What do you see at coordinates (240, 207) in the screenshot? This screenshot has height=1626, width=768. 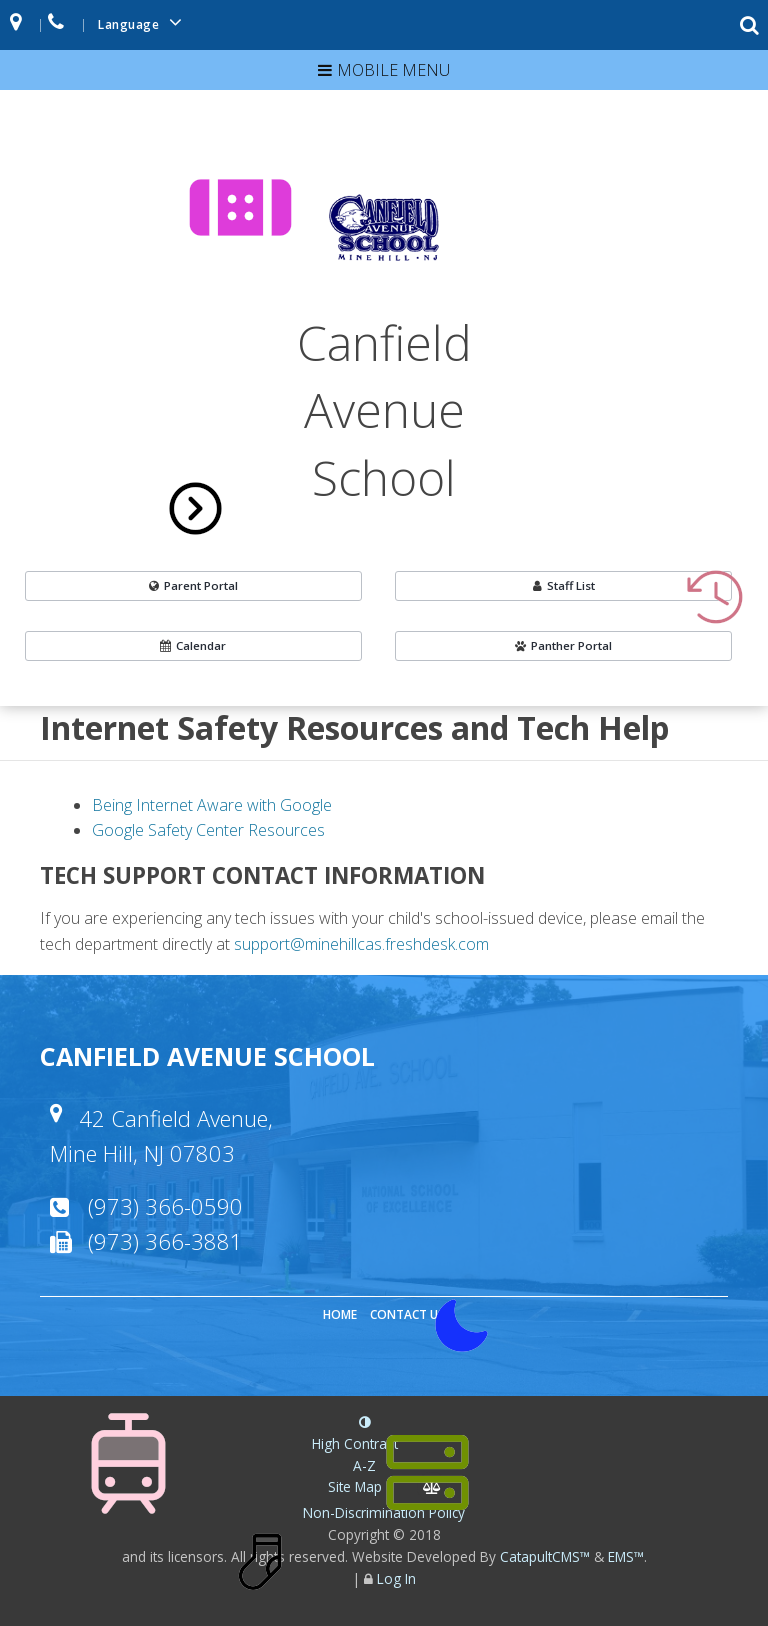 I see `access first aid or medical resources` at bounding box center [240, 207].